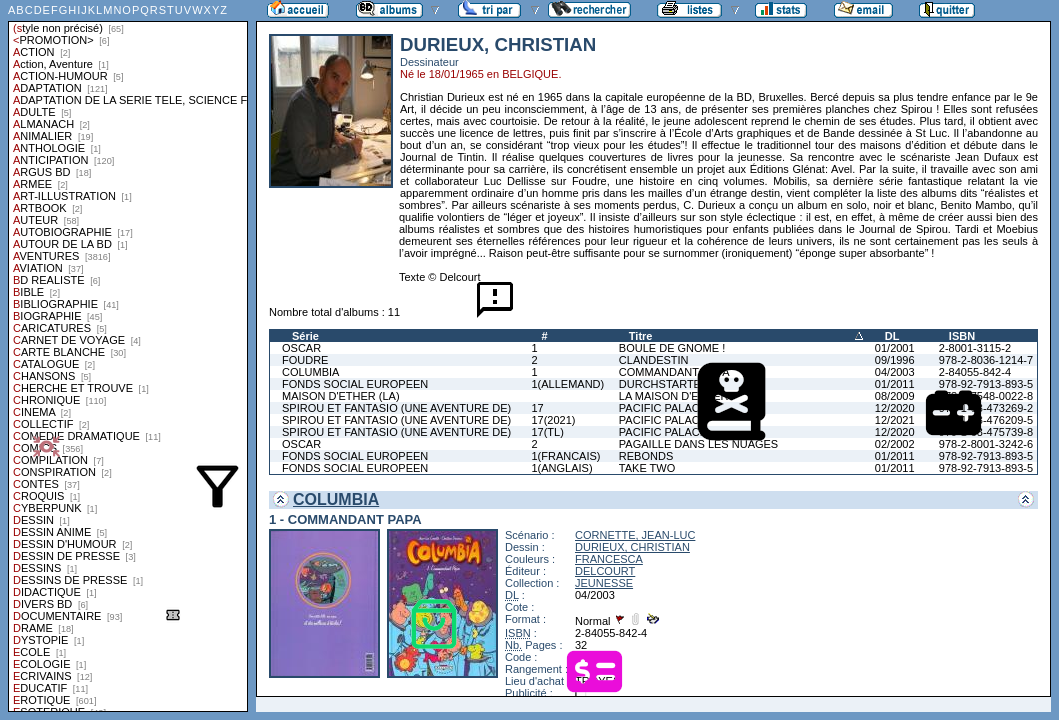 Image resolution: width=1059 pixels, height=720 pixels. I want to click on view your shopping cart, so click(434, 624).